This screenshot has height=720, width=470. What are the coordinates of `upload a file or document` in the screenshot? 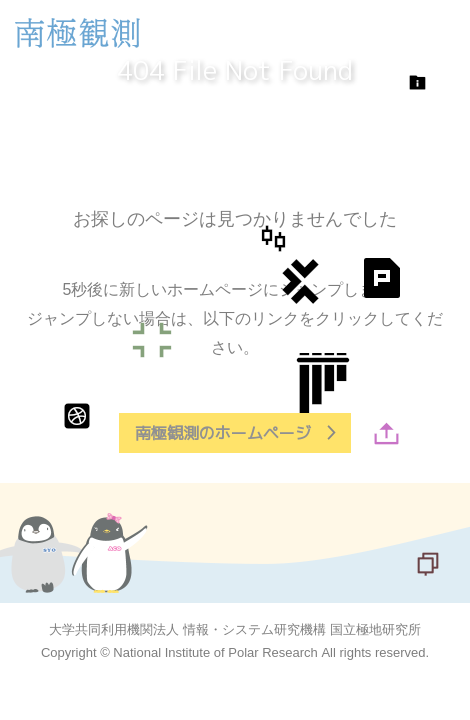 It's located at (386, 433).